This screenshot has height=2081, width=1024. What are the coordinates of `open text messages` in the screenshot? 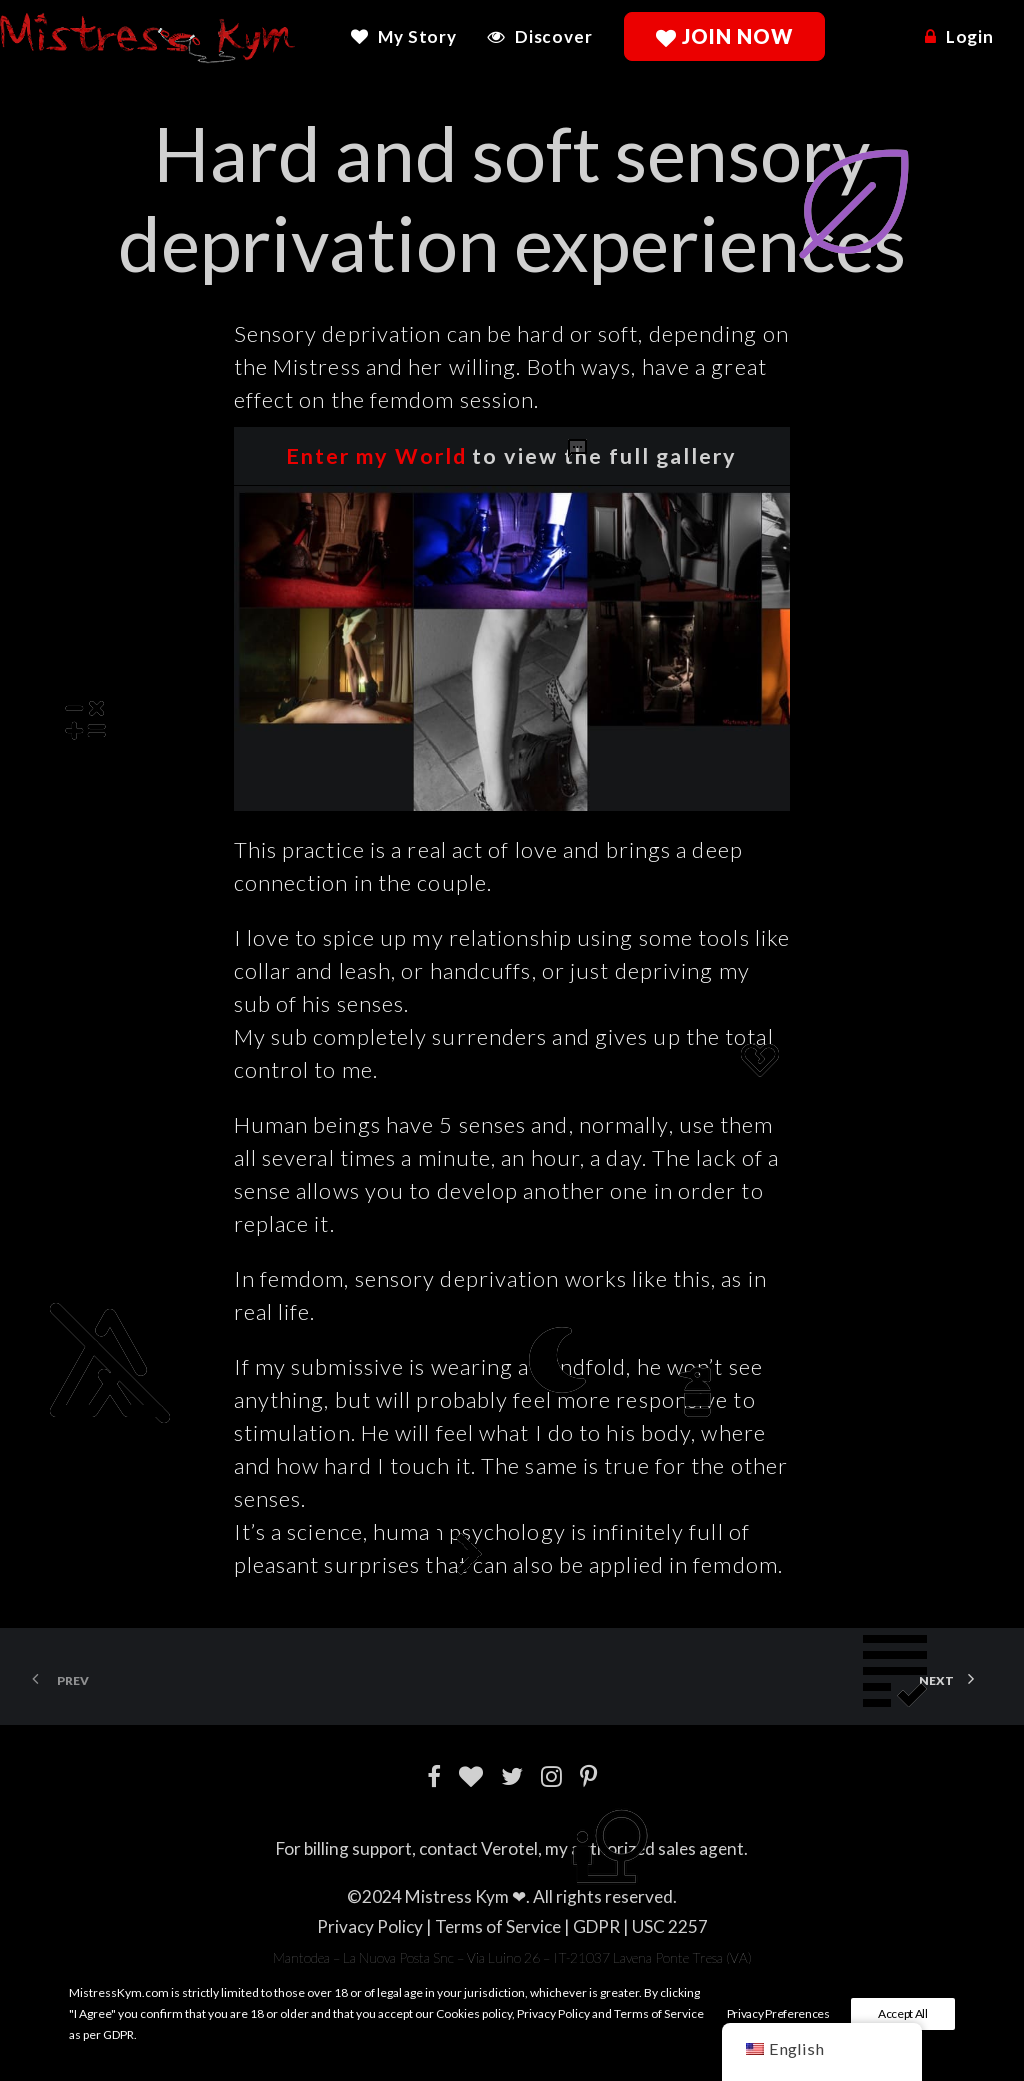 It's located at (577, 448).